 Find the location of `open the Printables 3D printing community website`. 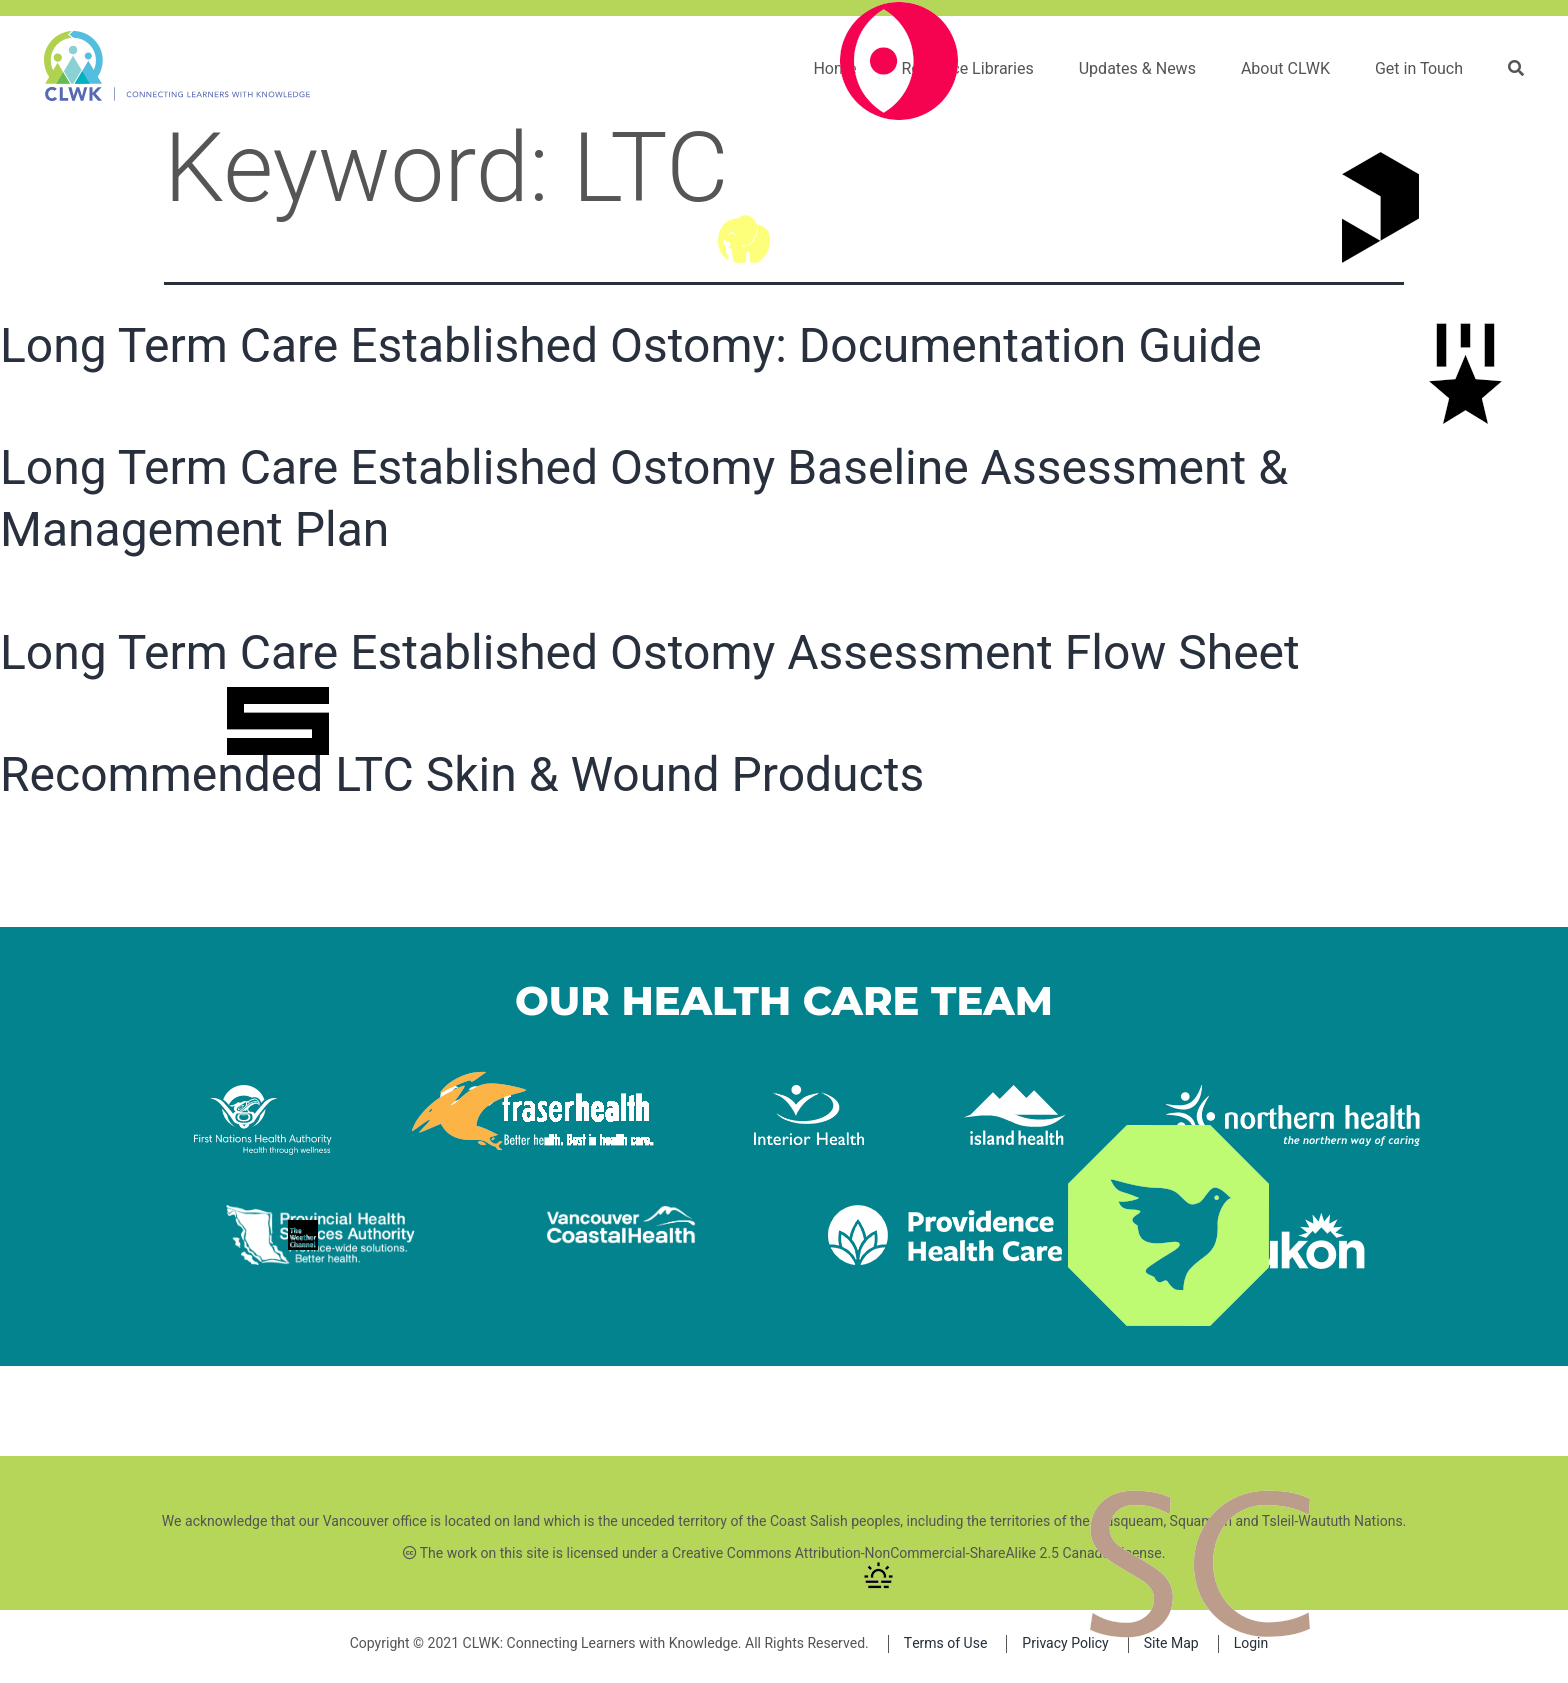

open the Printables 3D printing community website is located at coordinates (1380, 207).